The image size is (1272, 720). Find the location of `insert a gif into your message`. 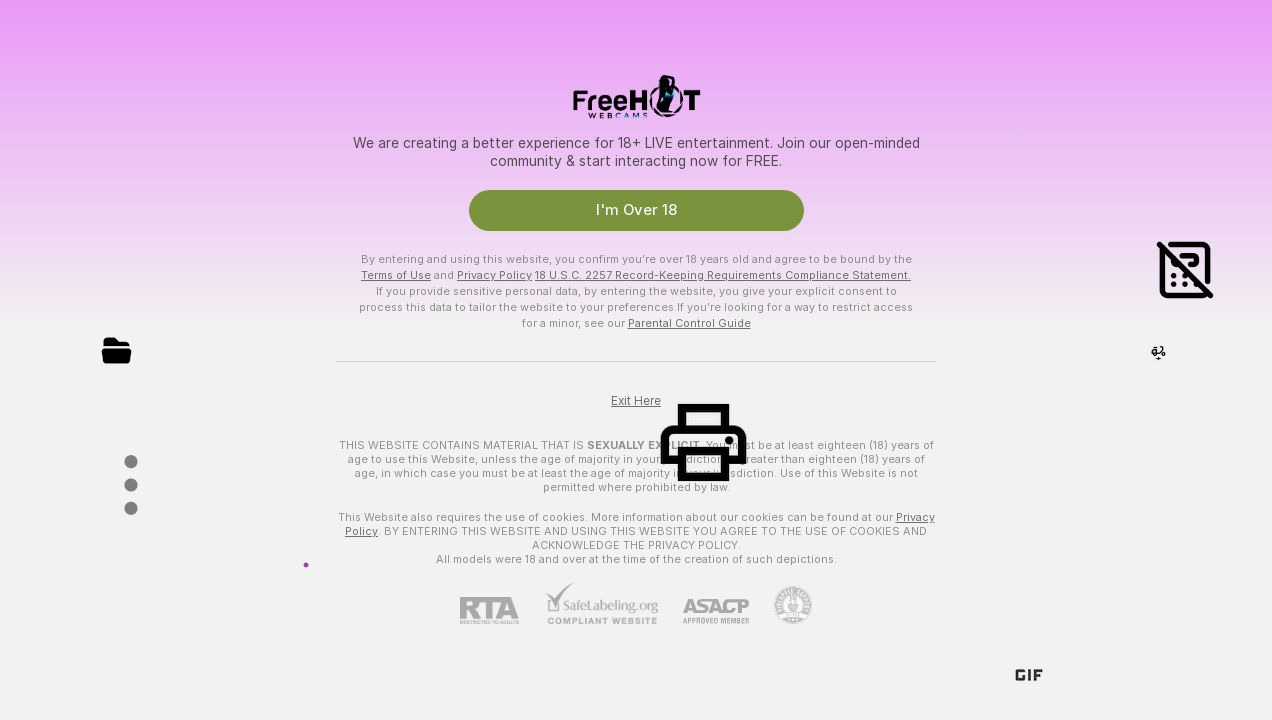

insert a gif into your message is located at coordinates (1029, 675).